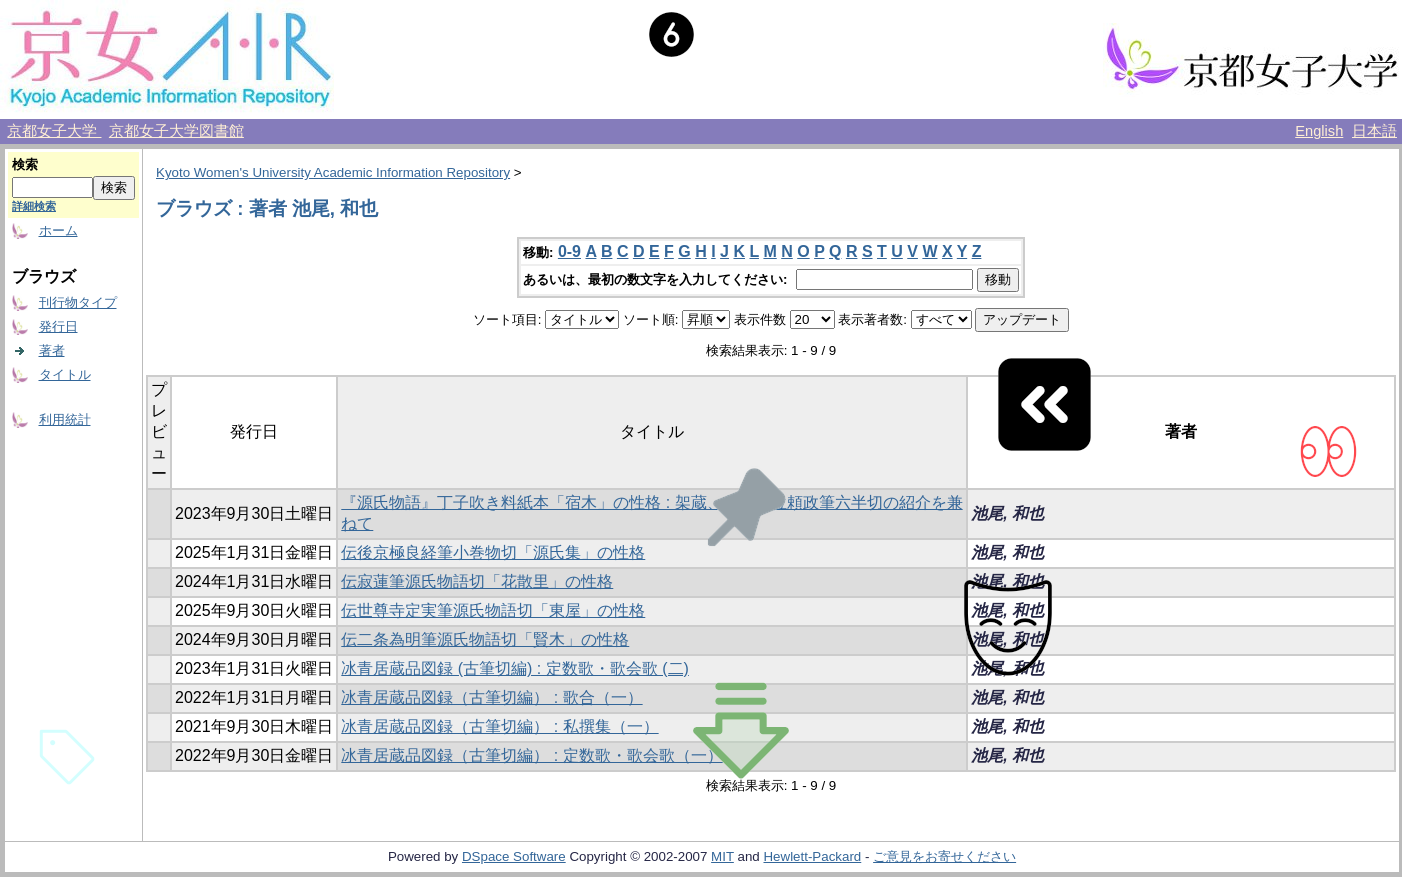 Image resolution: width=1402 pixels, height=877 pixels. I want to click on view who has seen your content, so click(1328, 451).